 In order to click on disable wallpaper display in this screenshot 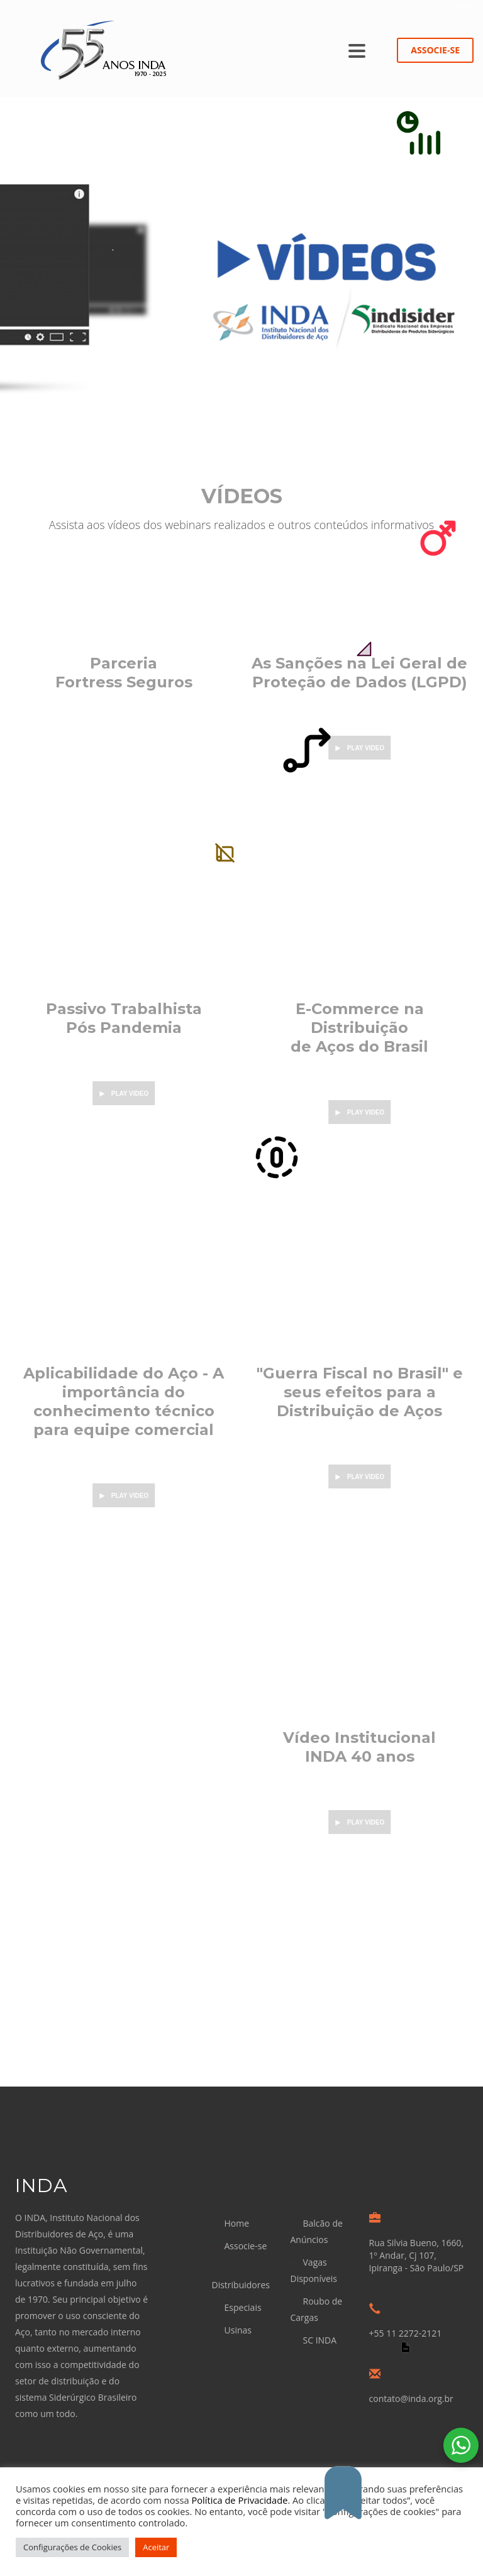, I will do `click(225, 853)`.